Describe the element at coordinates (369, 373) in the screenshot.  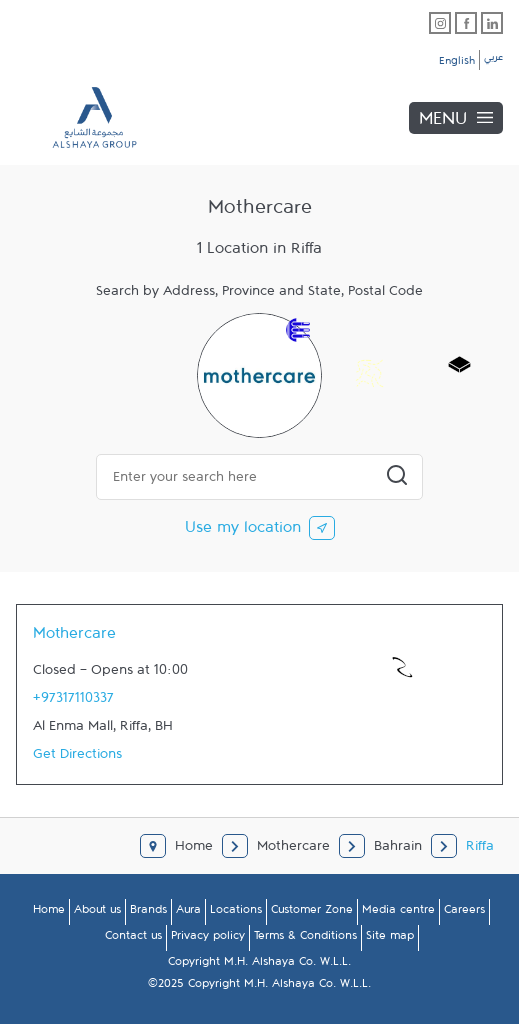
I see `indicates parasites or infection in a health/medical game` at that location.